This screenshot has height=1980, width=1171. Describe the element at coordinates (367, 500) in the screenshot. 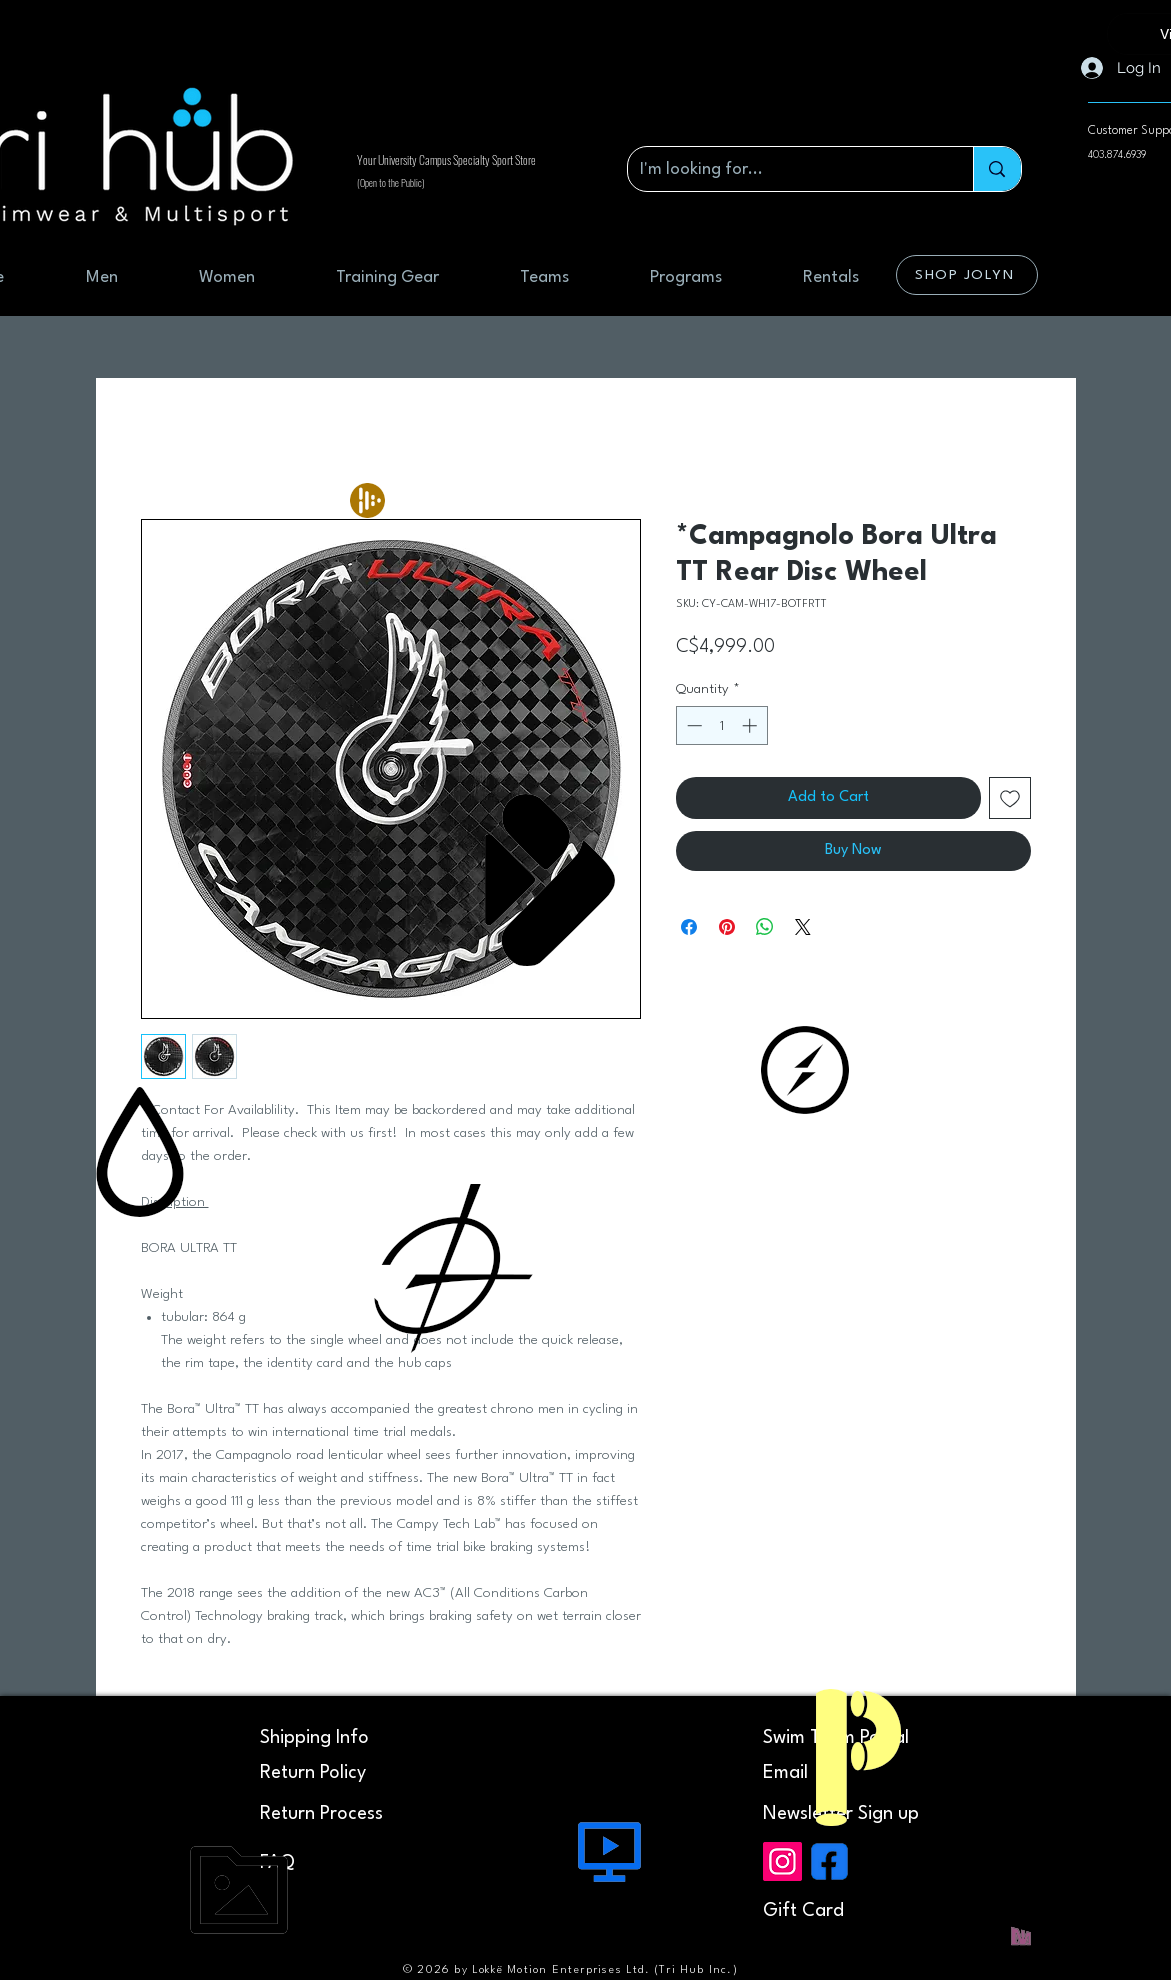

I see `open audioboom podcast platform` at that location.